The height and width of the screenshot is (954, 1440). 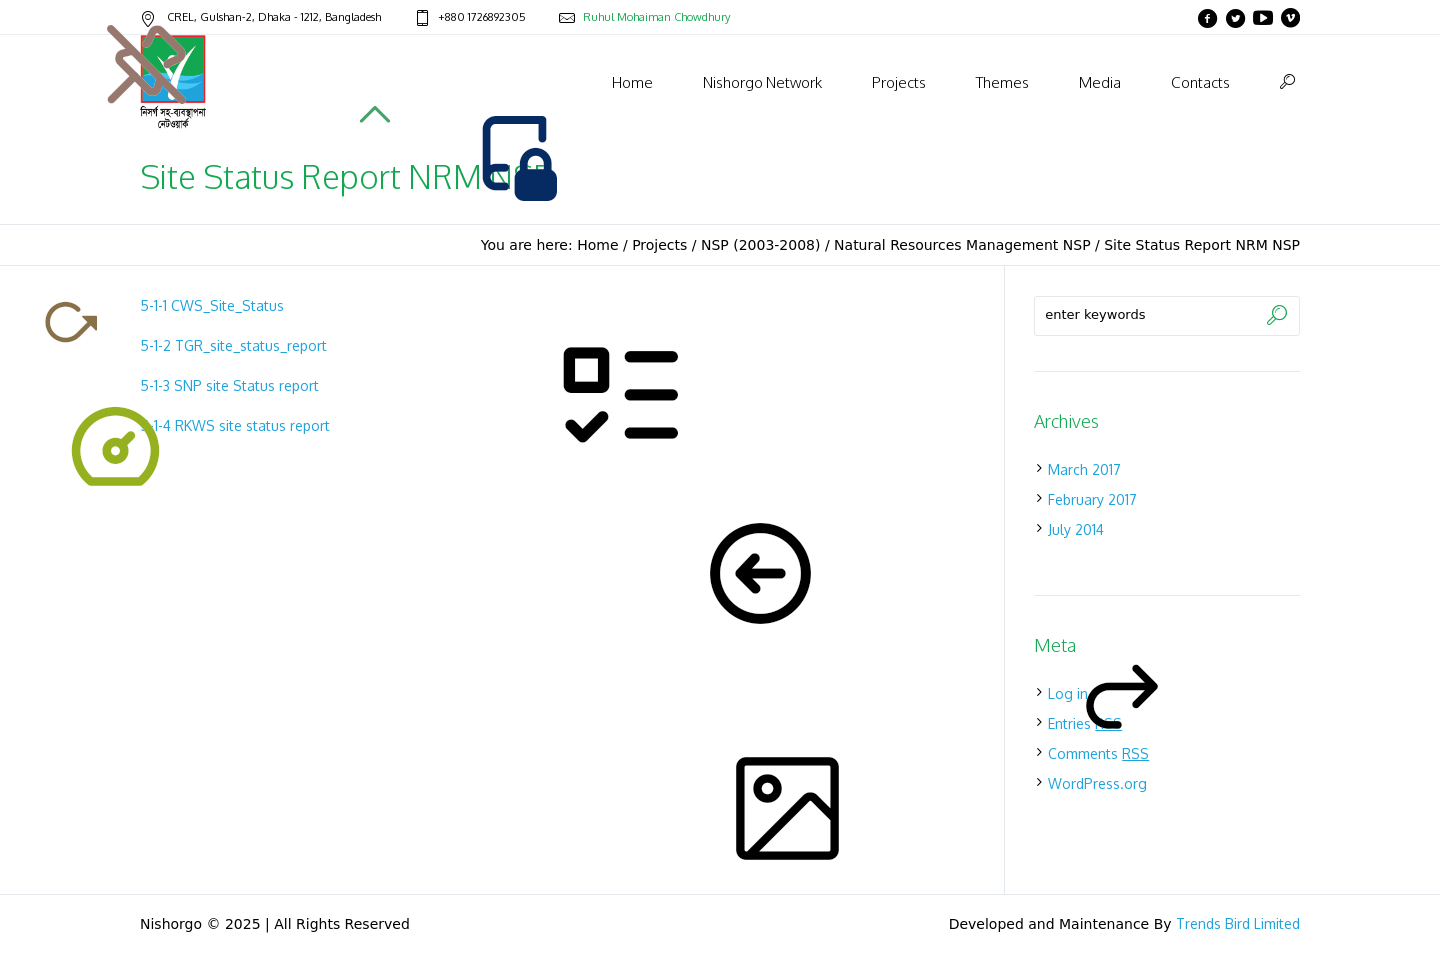 I want to click on redo the last undone action, so click(x=1122, y=698).